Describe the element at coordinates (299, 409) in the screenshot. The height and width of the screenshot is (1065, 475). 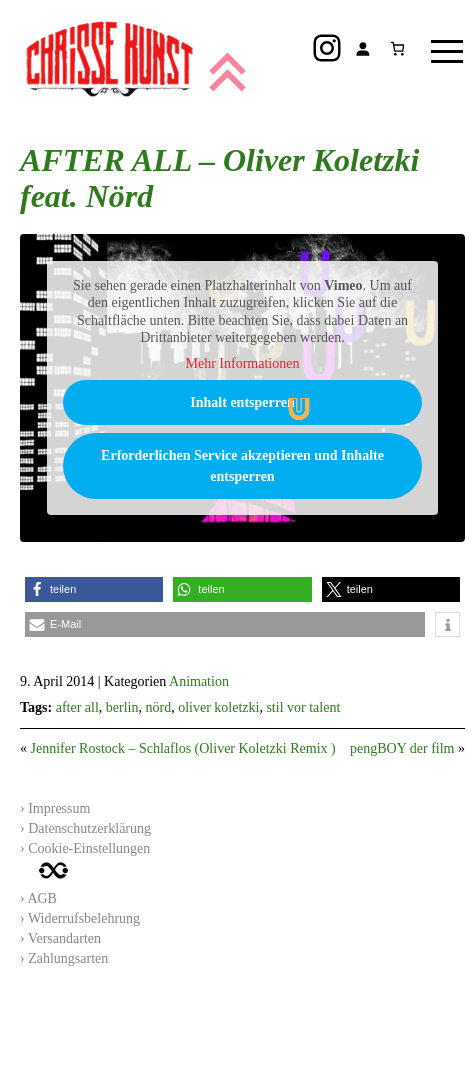
I see `vueuse library logo` at that location.